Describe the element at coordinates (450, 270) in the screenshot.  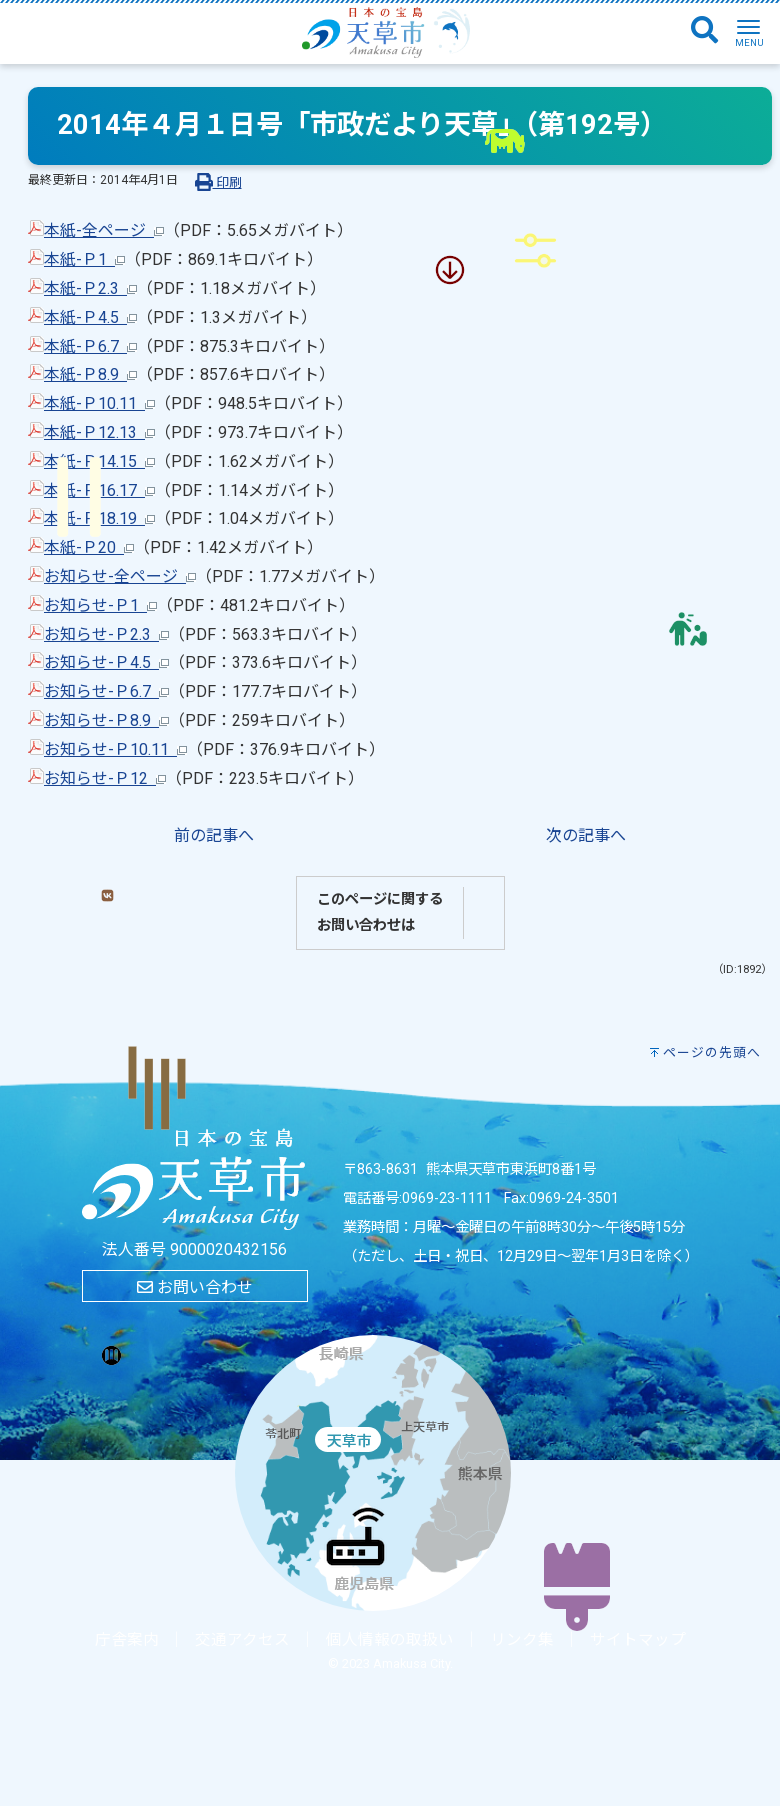
I see `download a file or resource` at that location.